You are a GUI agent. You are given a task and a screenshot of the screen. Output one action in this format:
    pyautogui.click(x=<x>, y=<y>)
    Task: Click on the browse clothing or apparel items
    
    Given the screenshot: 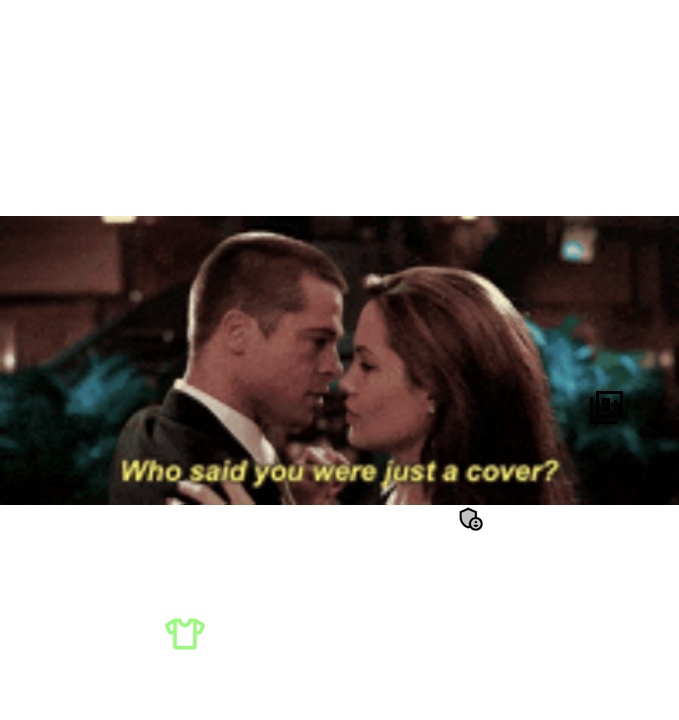 What is the action you would take?
    pyautogui.click(x=185, y=634)
    